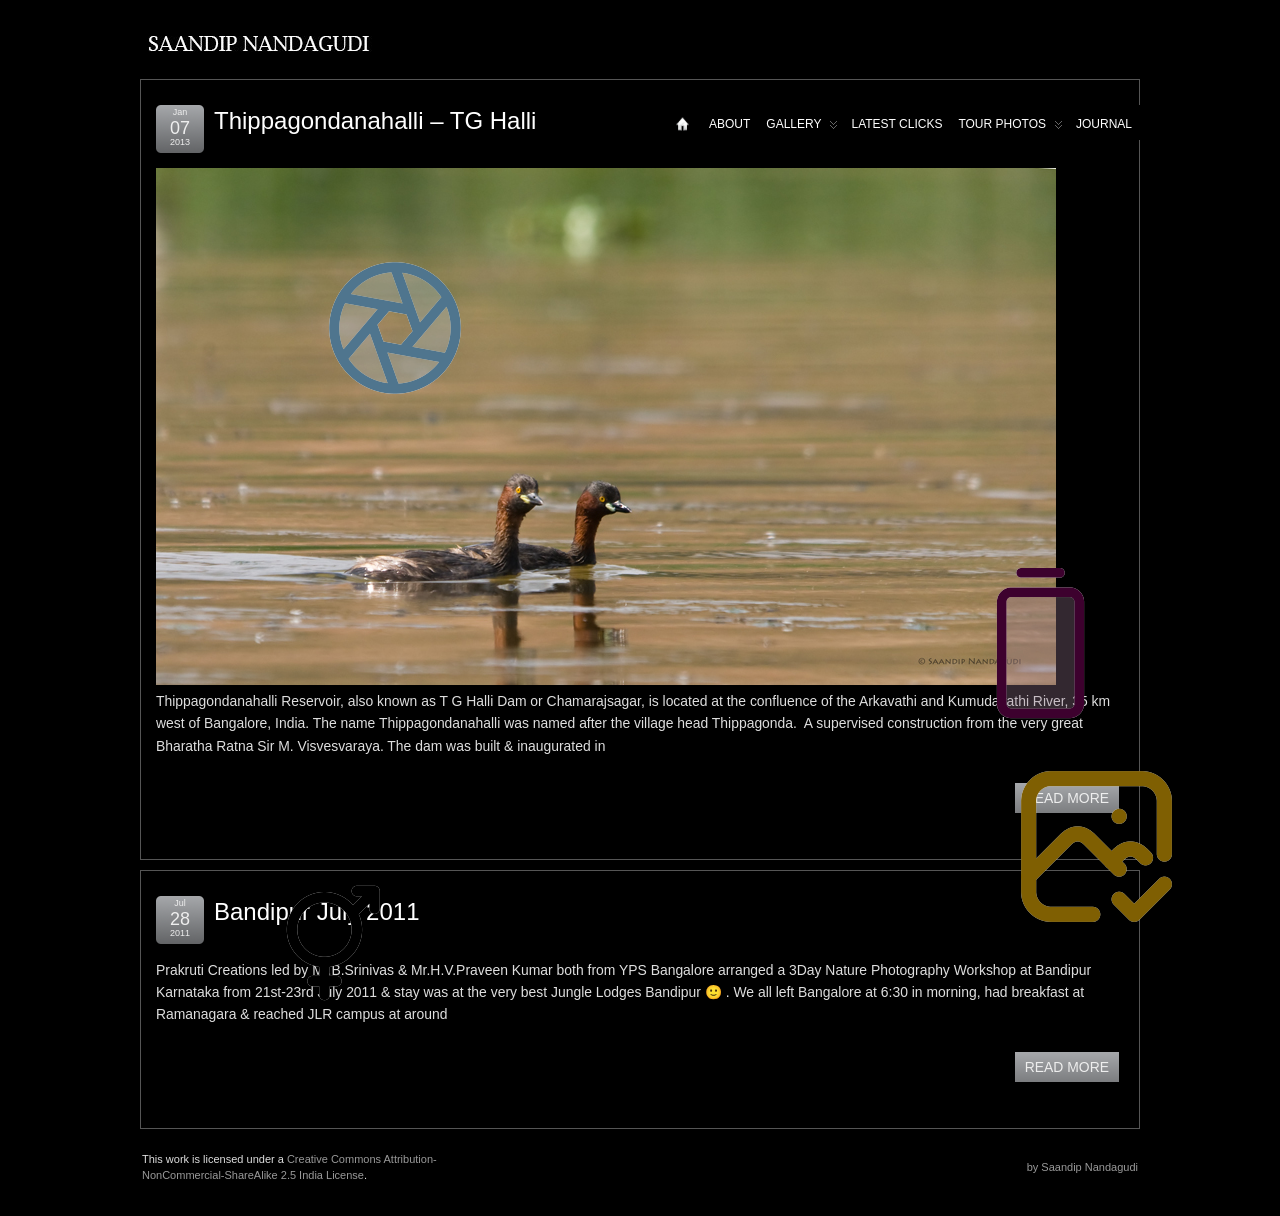  I want to click on photo successfully uploaded, so click(1096, 846).